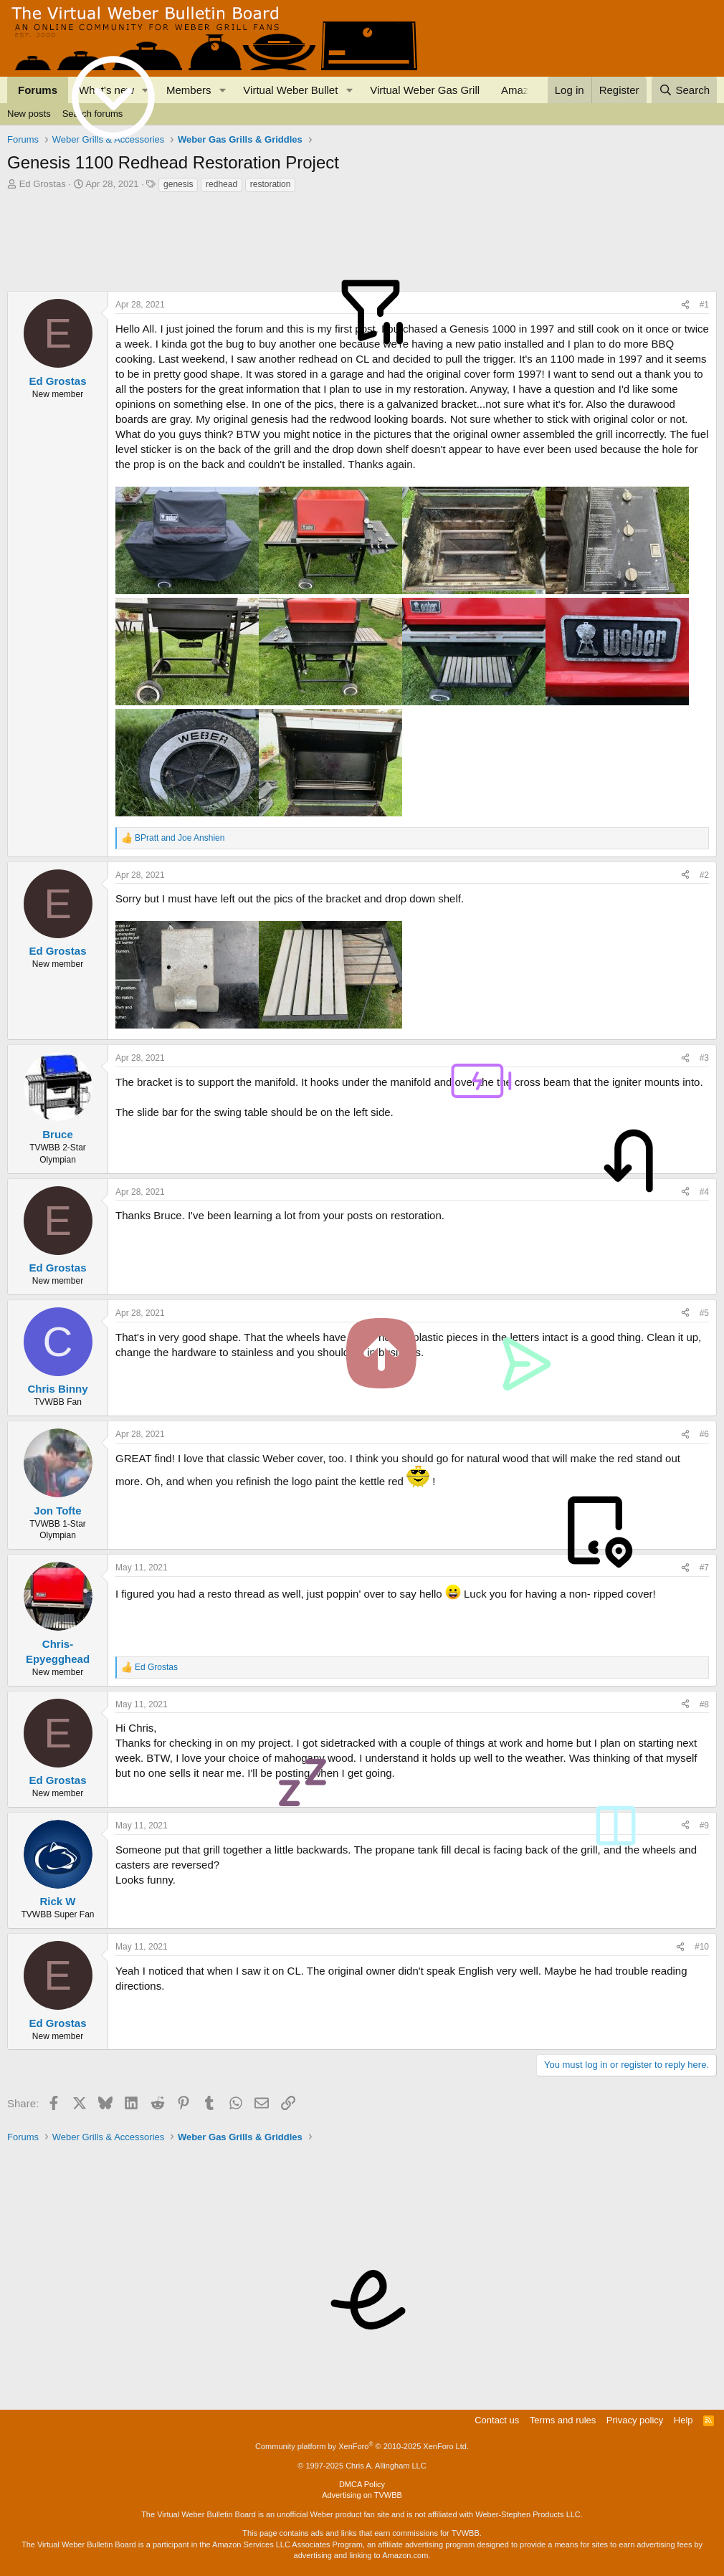 The width and height of the screenshot is (724, 2576). I want to click on send a message, so click(524, 1364).